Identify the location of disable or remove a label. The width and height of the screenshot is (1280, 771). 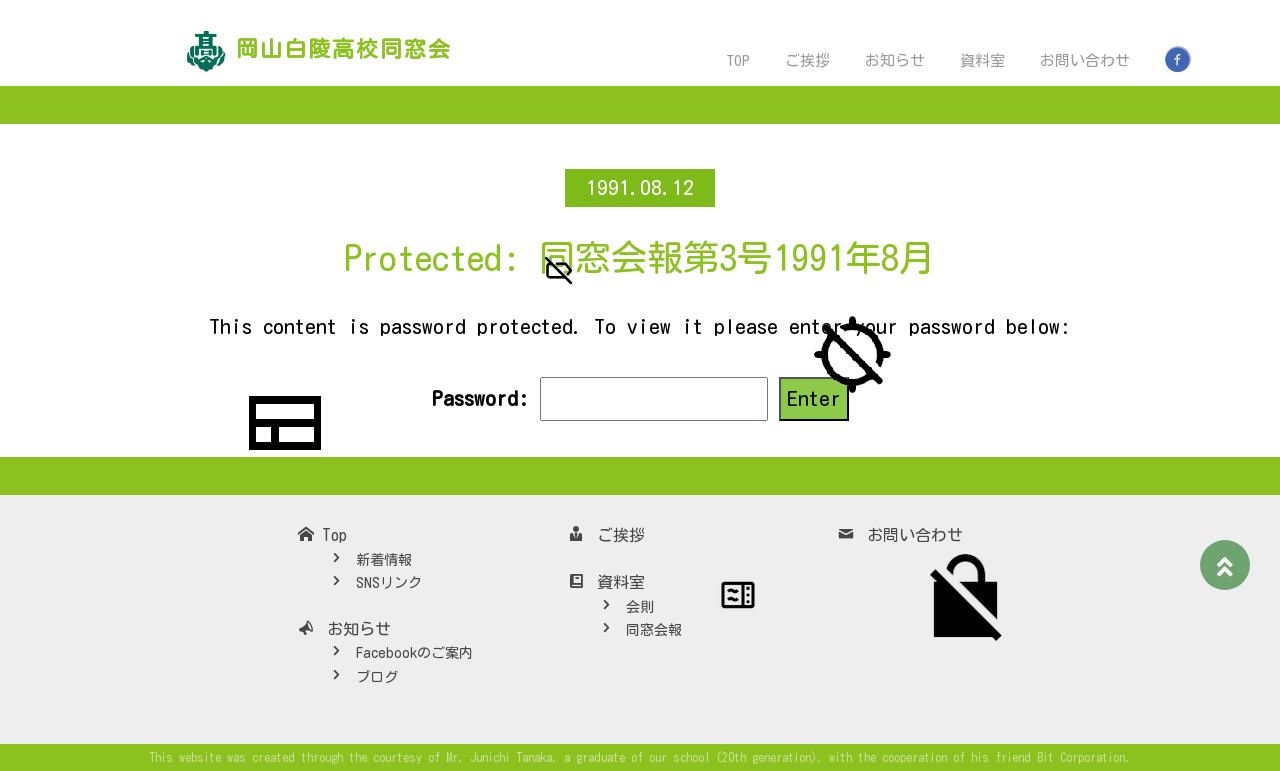
(558, 270).